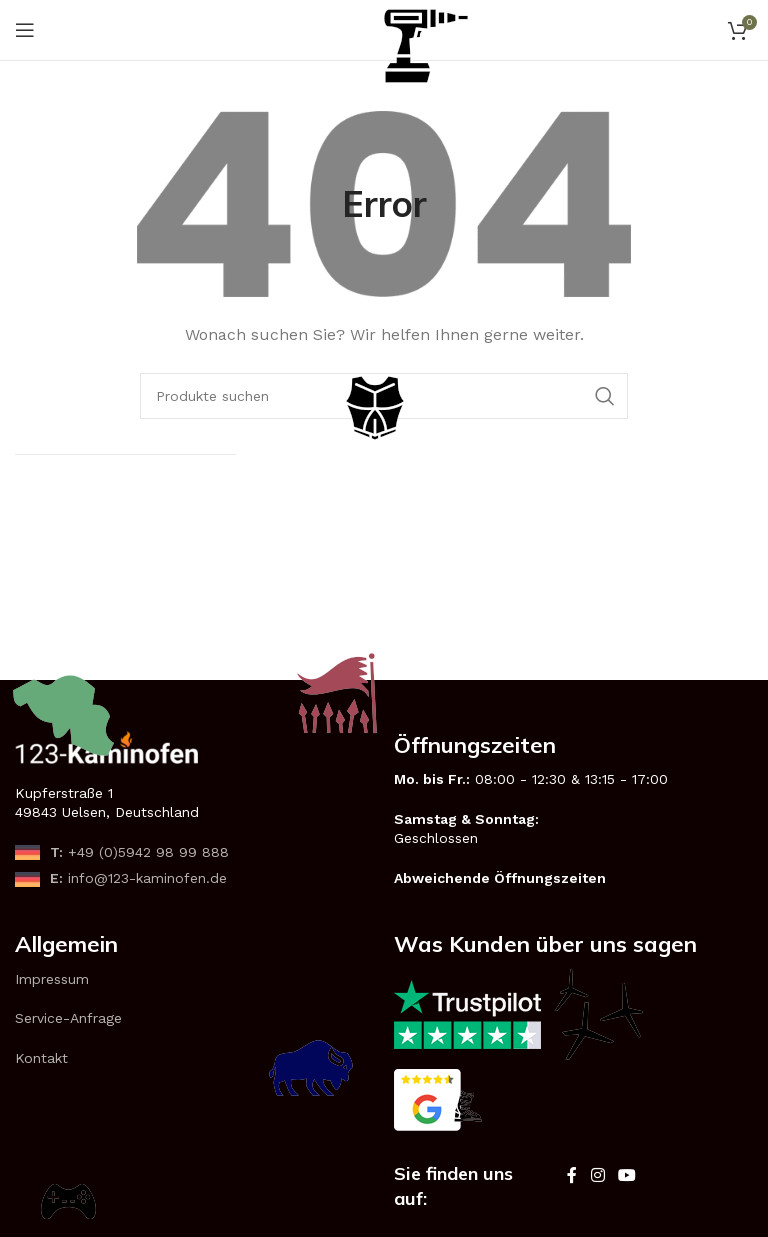  Describe the element at coordinates (598, 1014) in the screenshot. I see `deploy caltrops to slow enemies` at that location.